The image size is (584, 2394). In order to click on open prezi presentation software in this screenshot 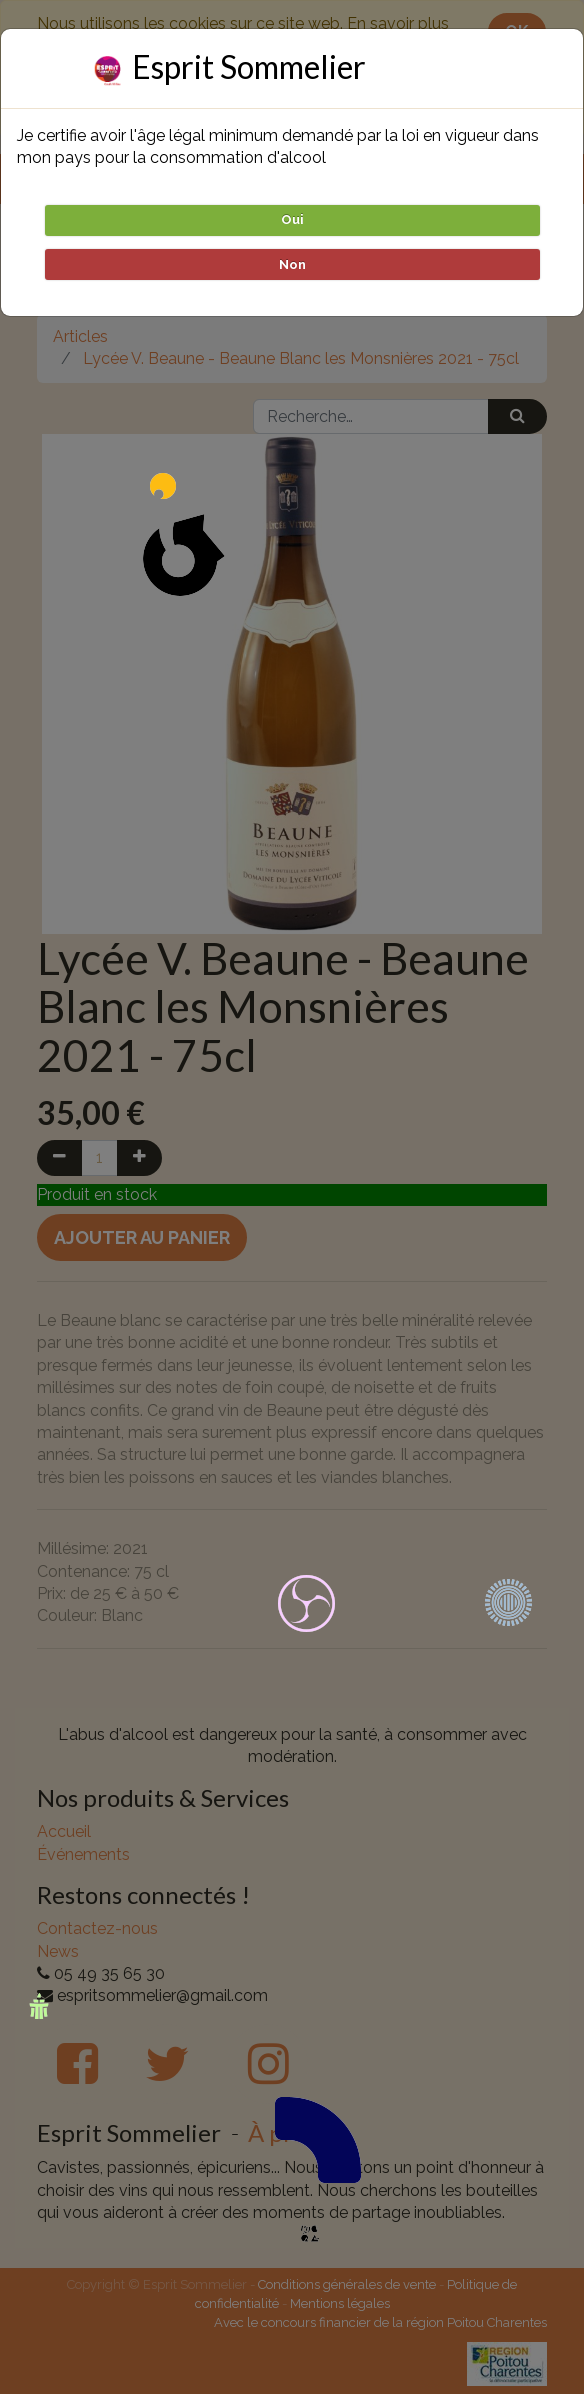, I will do `click(508, 1602)`.